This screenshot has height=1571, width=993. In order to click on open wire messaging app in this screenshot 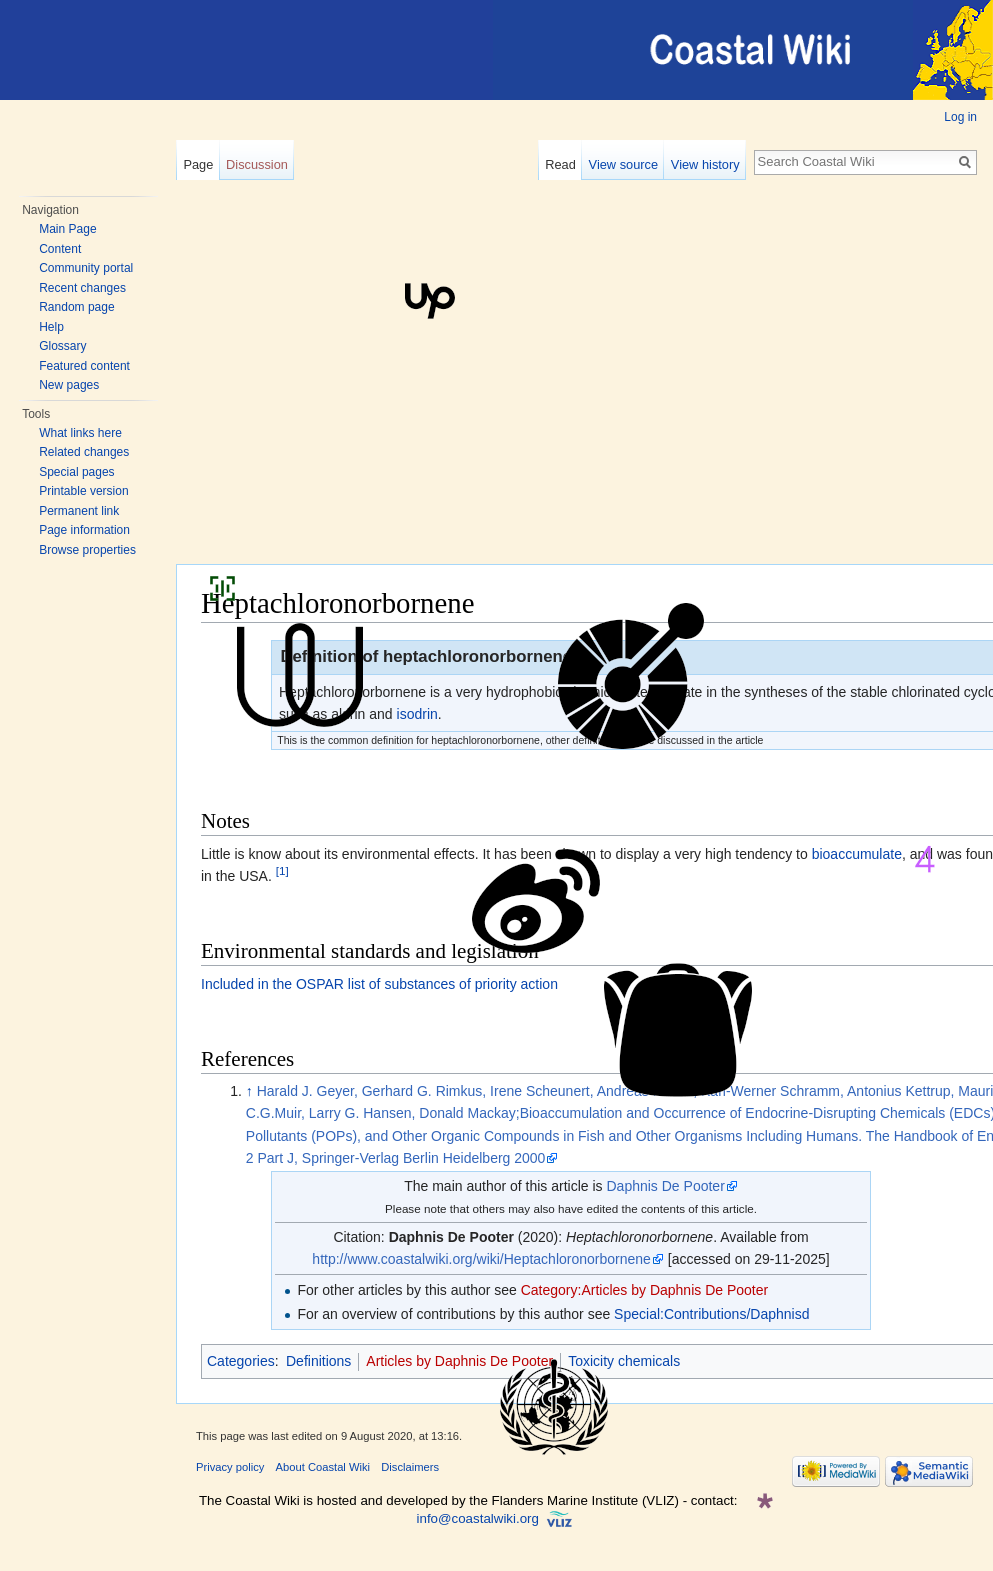, I will do `click(300, 675)`.